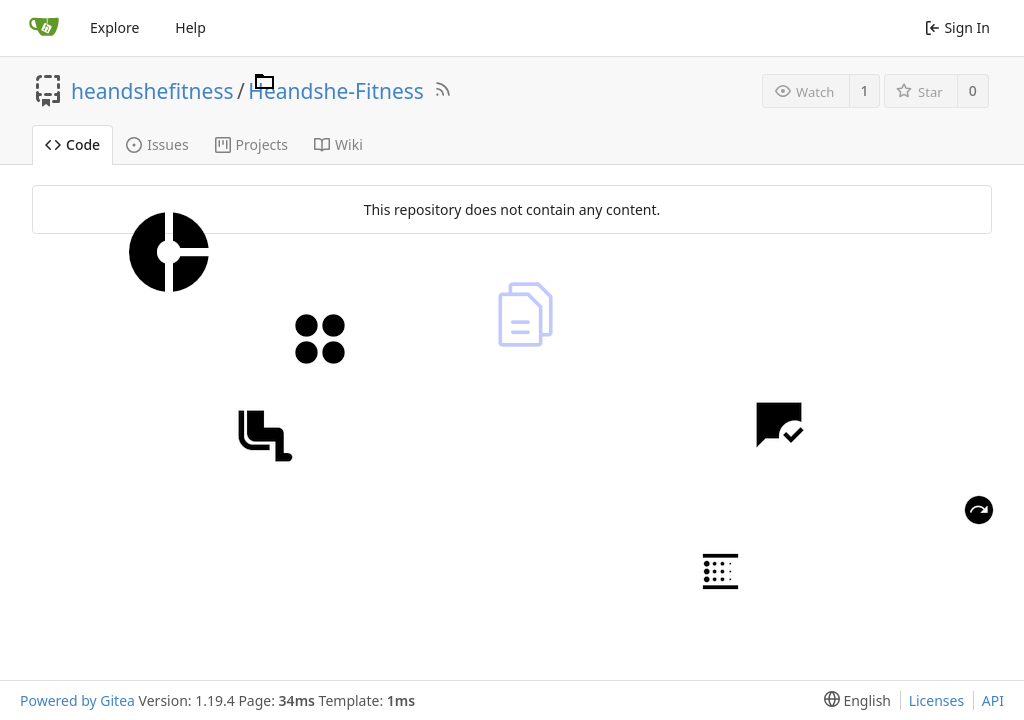 The width and height of the screenshot is (1024, 720). Describe the element at coordinates (720, 571) in the screenshot. I see `apply linear blur effect to image` at that location.